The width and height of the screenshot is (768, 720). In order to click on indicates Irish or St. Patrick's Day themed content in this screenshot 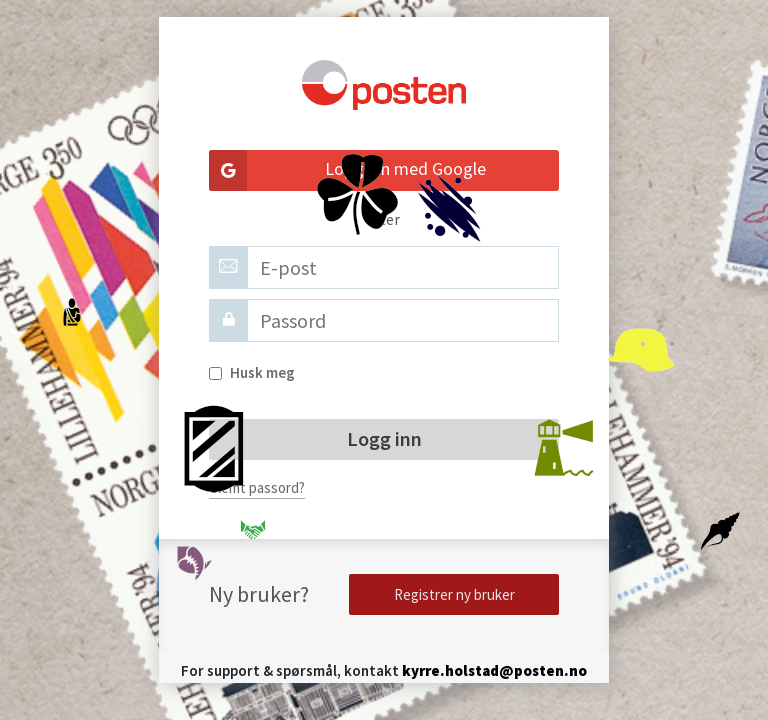, I will do `click(357, 194)`.